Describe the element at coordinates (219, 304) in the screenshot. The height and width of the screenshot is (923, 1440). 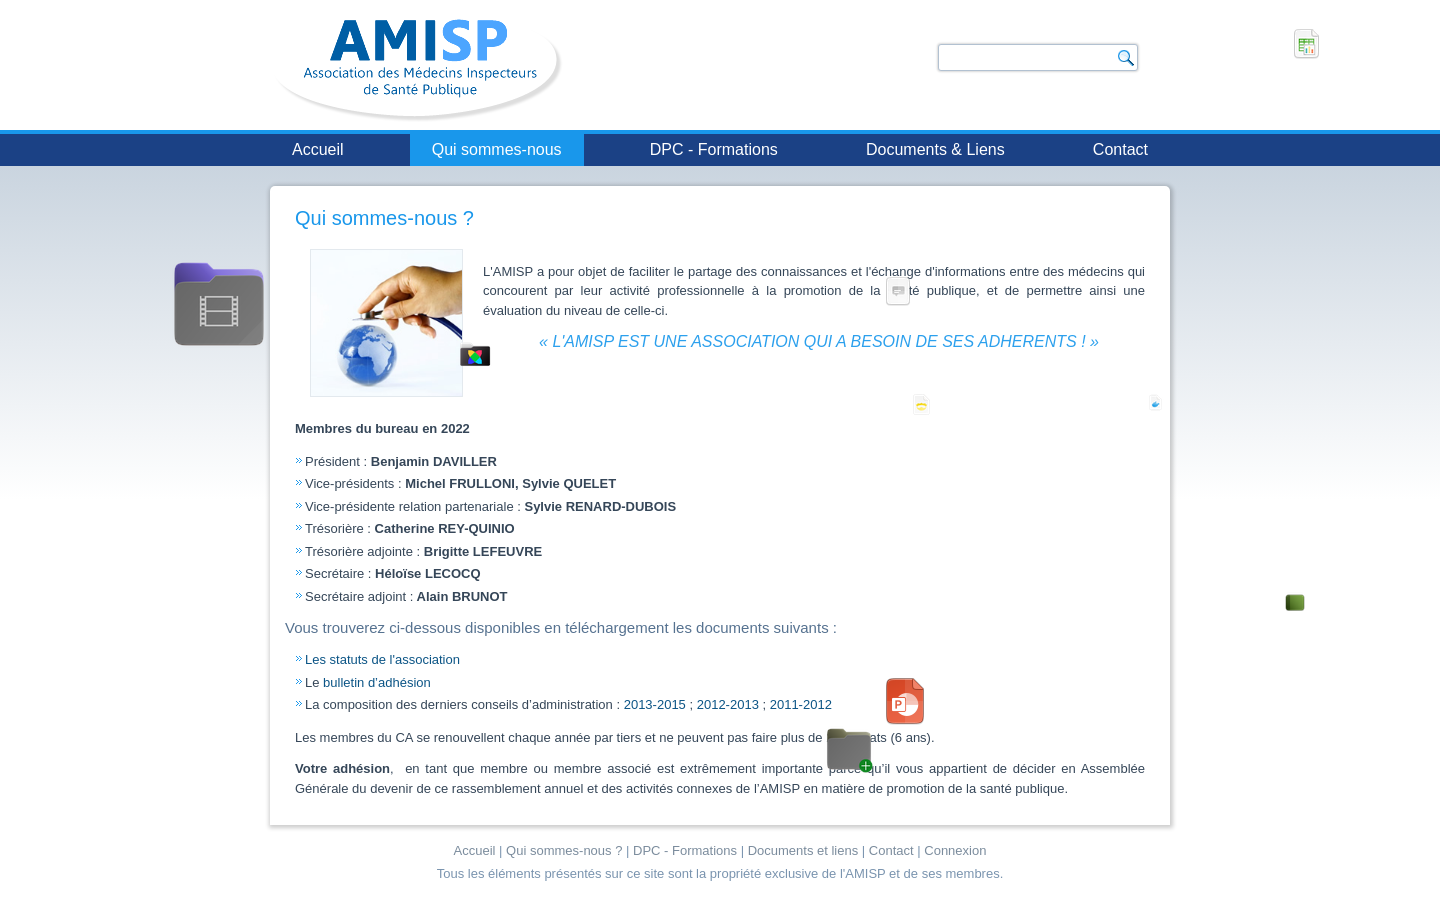
I see `open your videos folder` at that location.